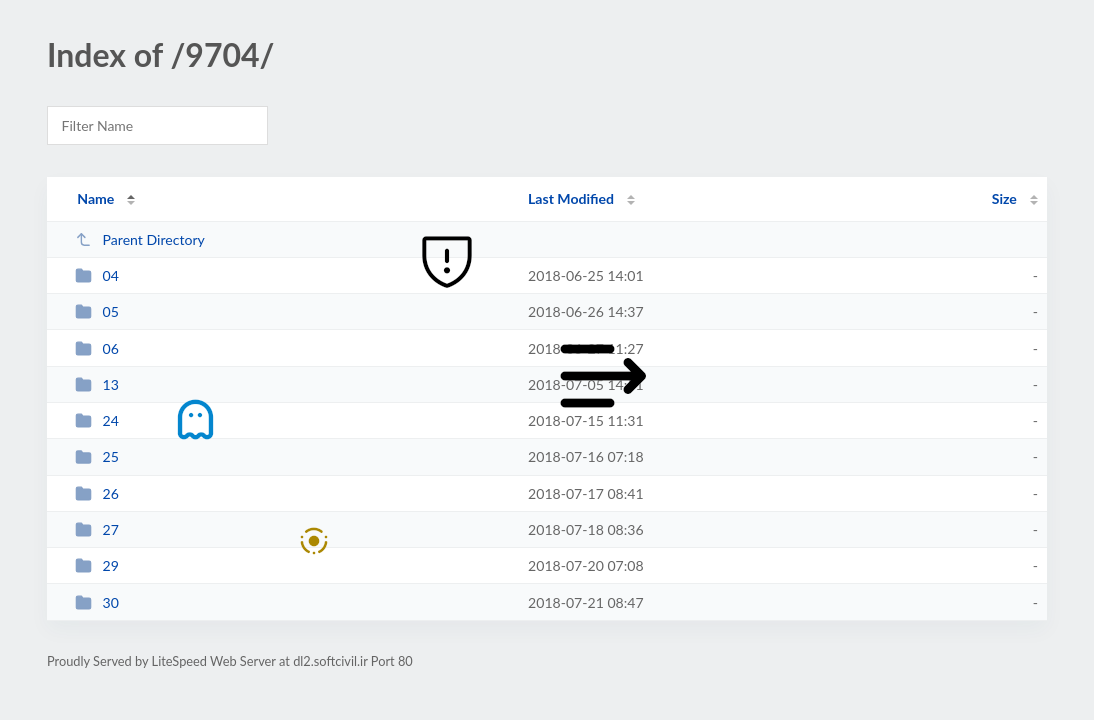  I want to click on toggle ghost mode or invisible status, so click(195, 419).